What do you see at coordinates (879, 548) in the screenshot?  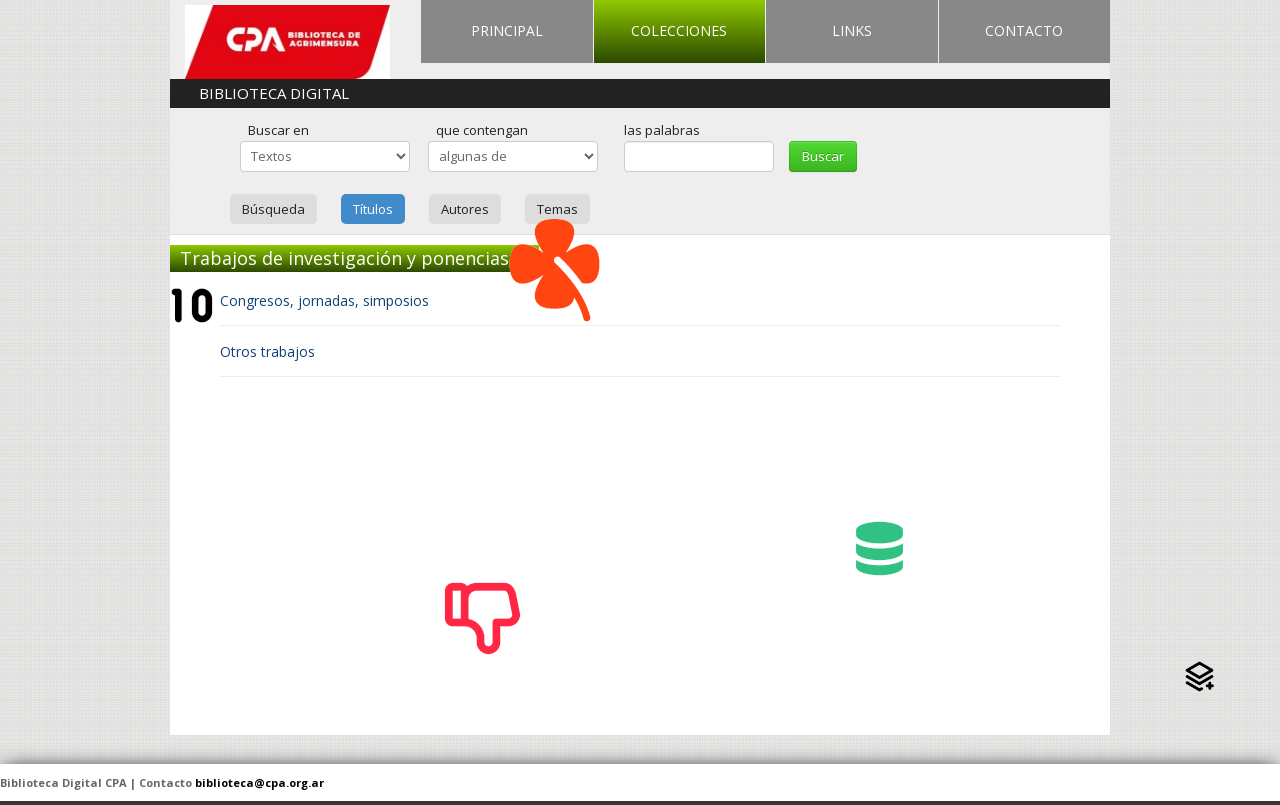 I see `access database storage` at bounding box center [879, 548].